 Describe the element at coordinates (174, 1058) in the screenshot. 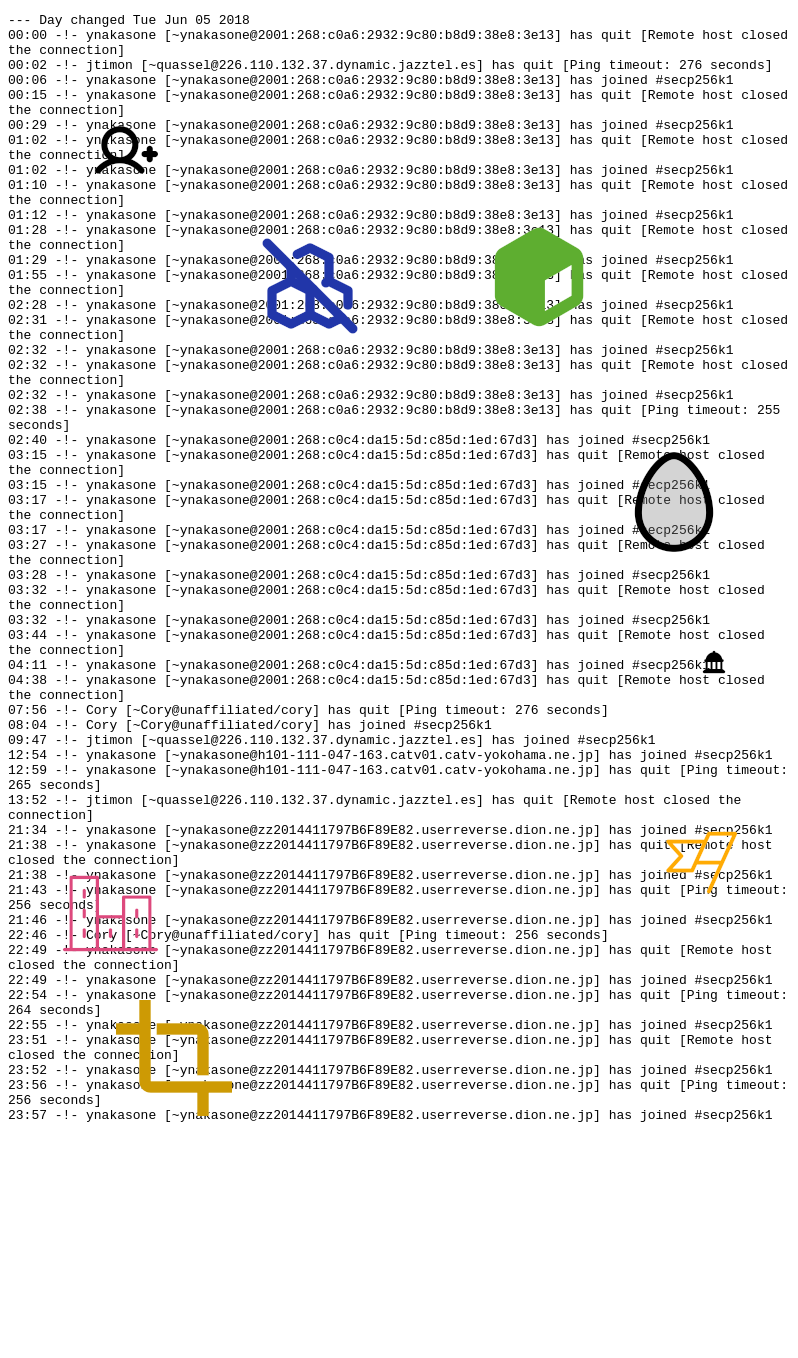

I see `crop an image or photo` at that location.